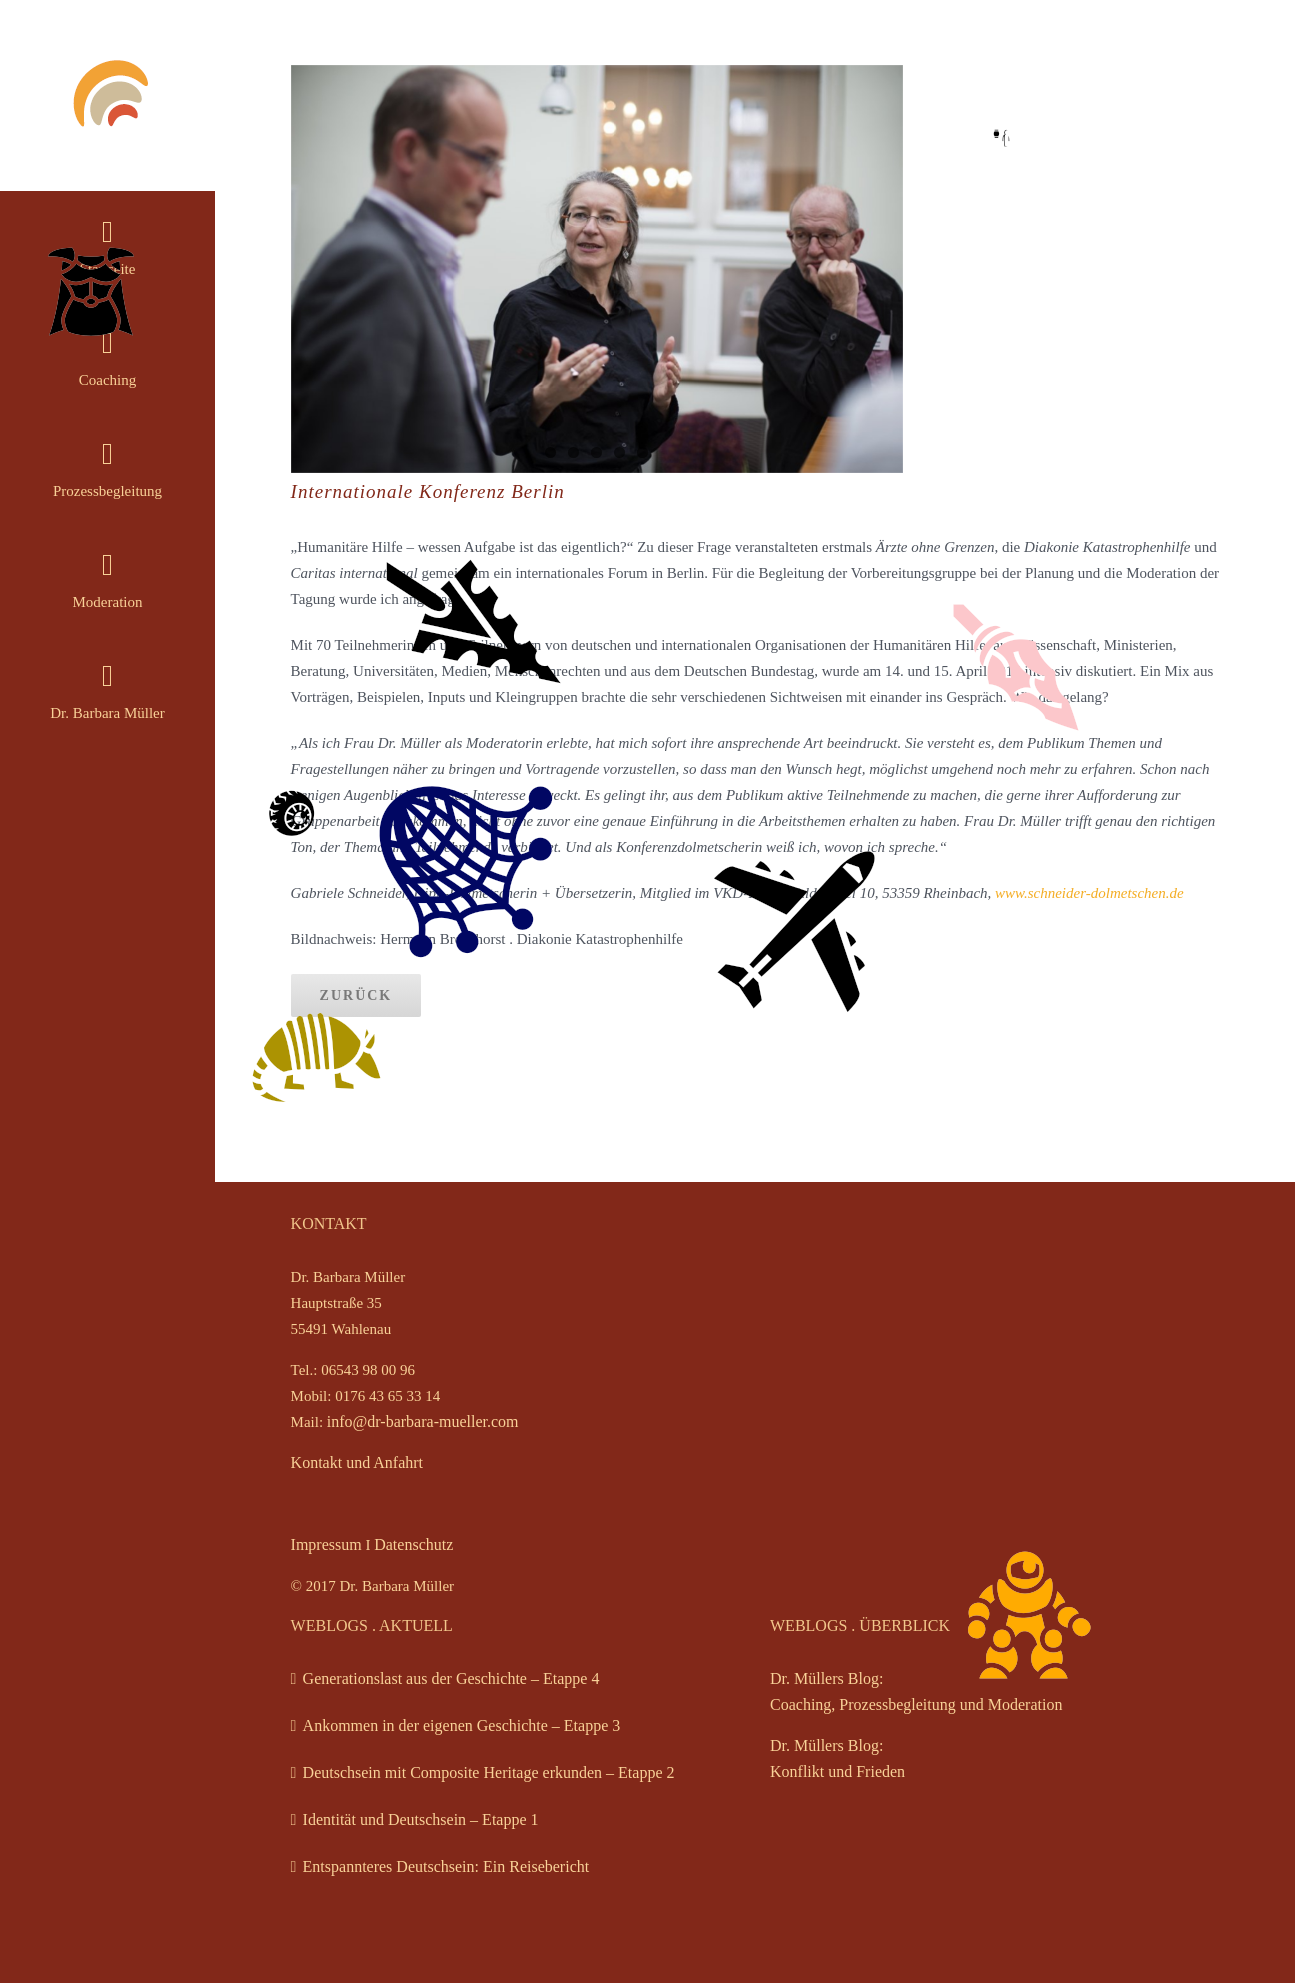 The width and height of the screenshot is (1295, 1983). Describe the element at coordinates (316, 1057) in the screenshot. I see `armadillo character or avatar selection` at that location.